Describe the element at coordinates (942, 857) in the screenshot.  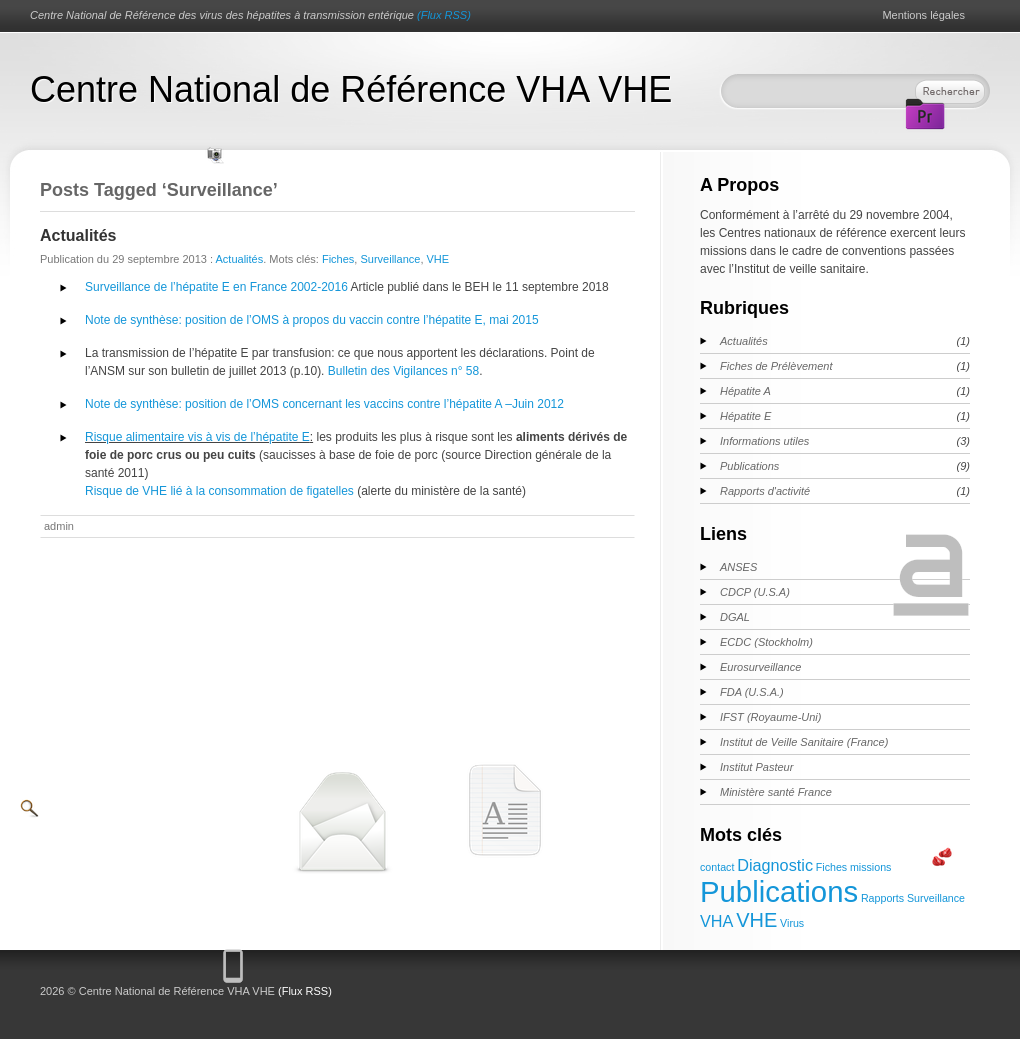
I see `beats earbuds bluetooth device icon` at that location.